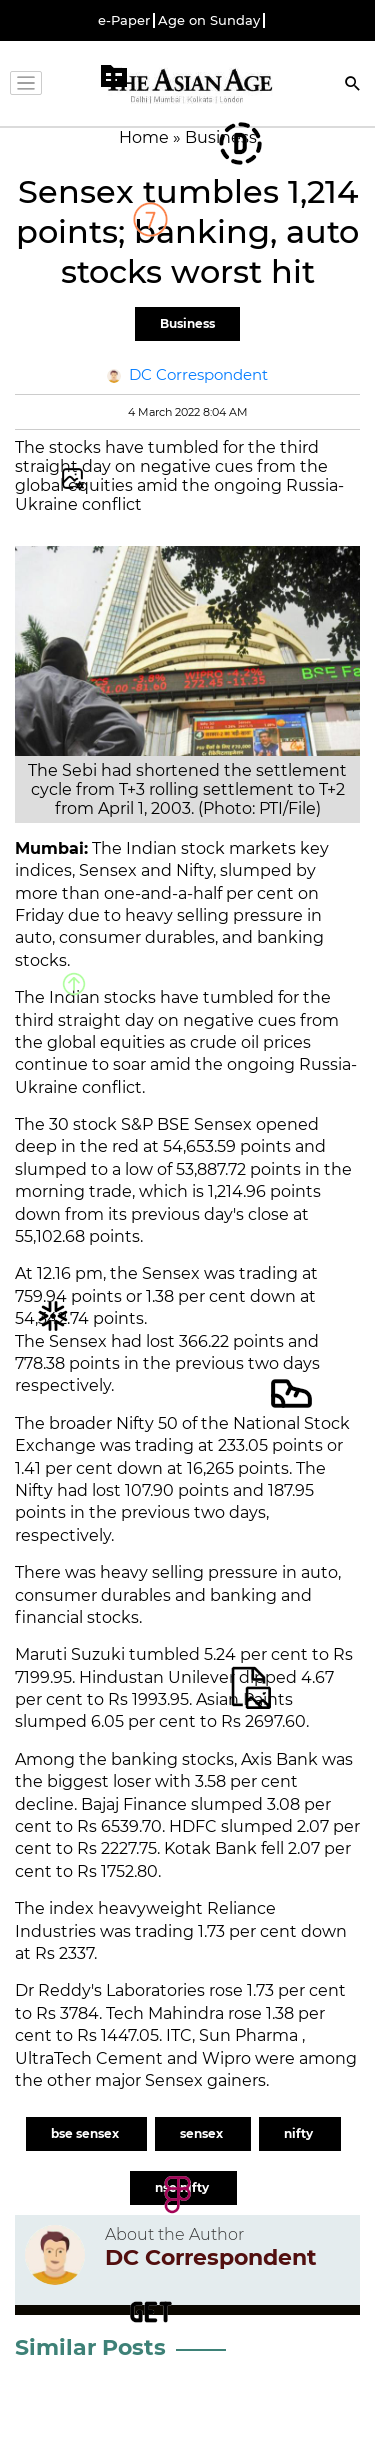 The height and width of the screenshot is (2438, 375). What do you see at coordinates (150, 219) in the screenshot?
I see `indicates step 7 in a numbered sequence or process` at bounding box center [150, 219].